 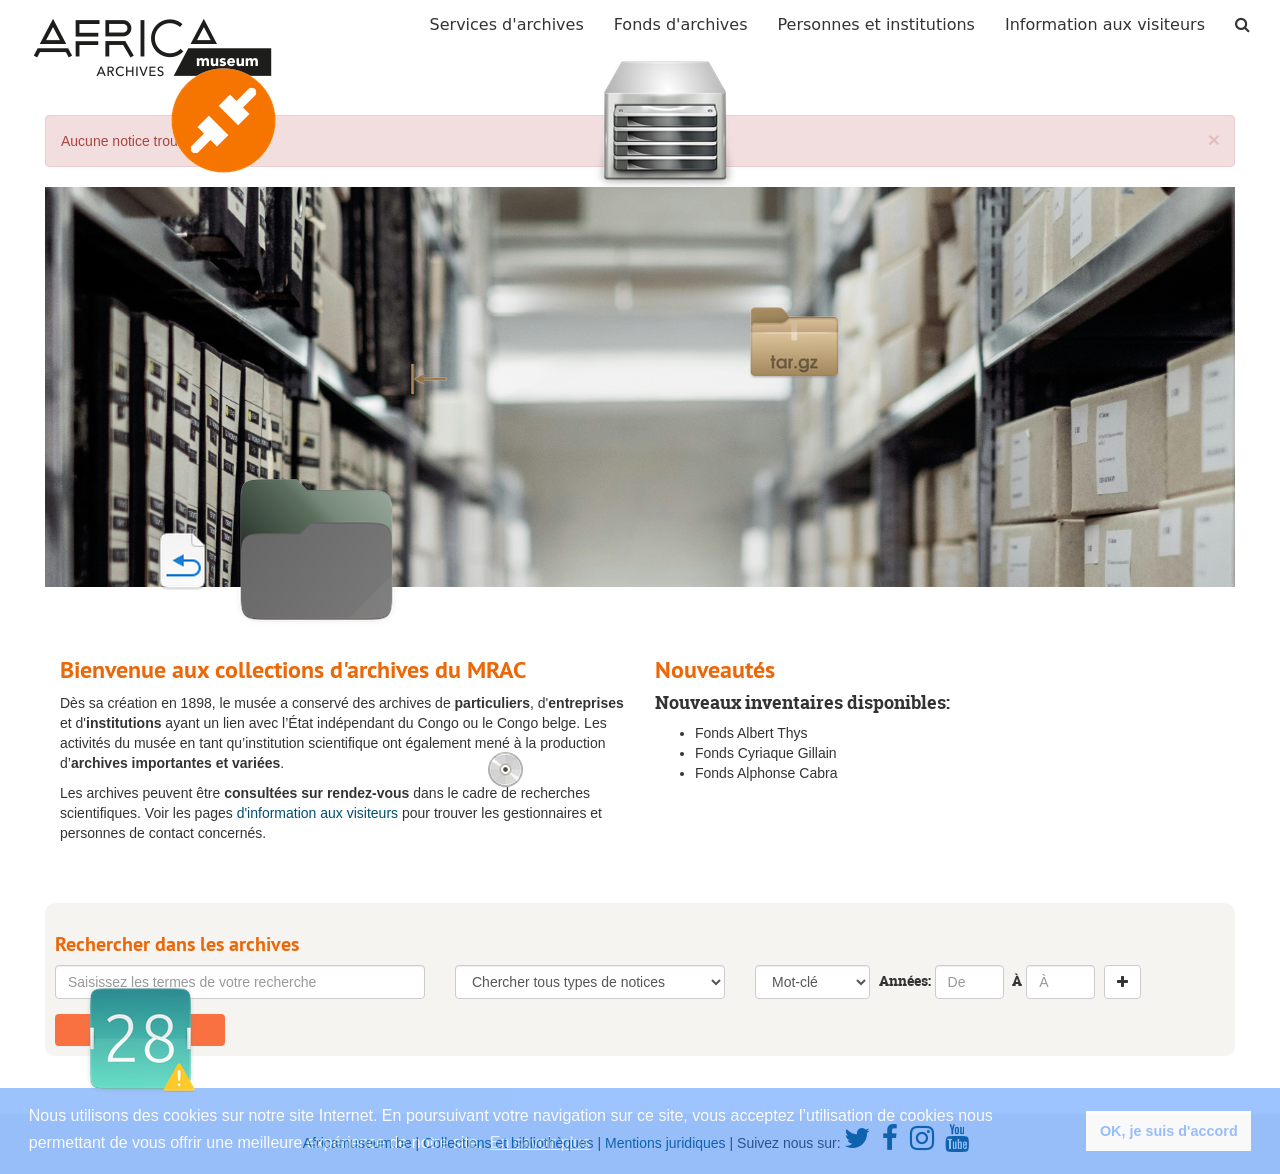 What do you see at coordinates (429, 379) in the screenshot?
I see `go to the first item in a list or sequence` at bounding box center [429, 379].